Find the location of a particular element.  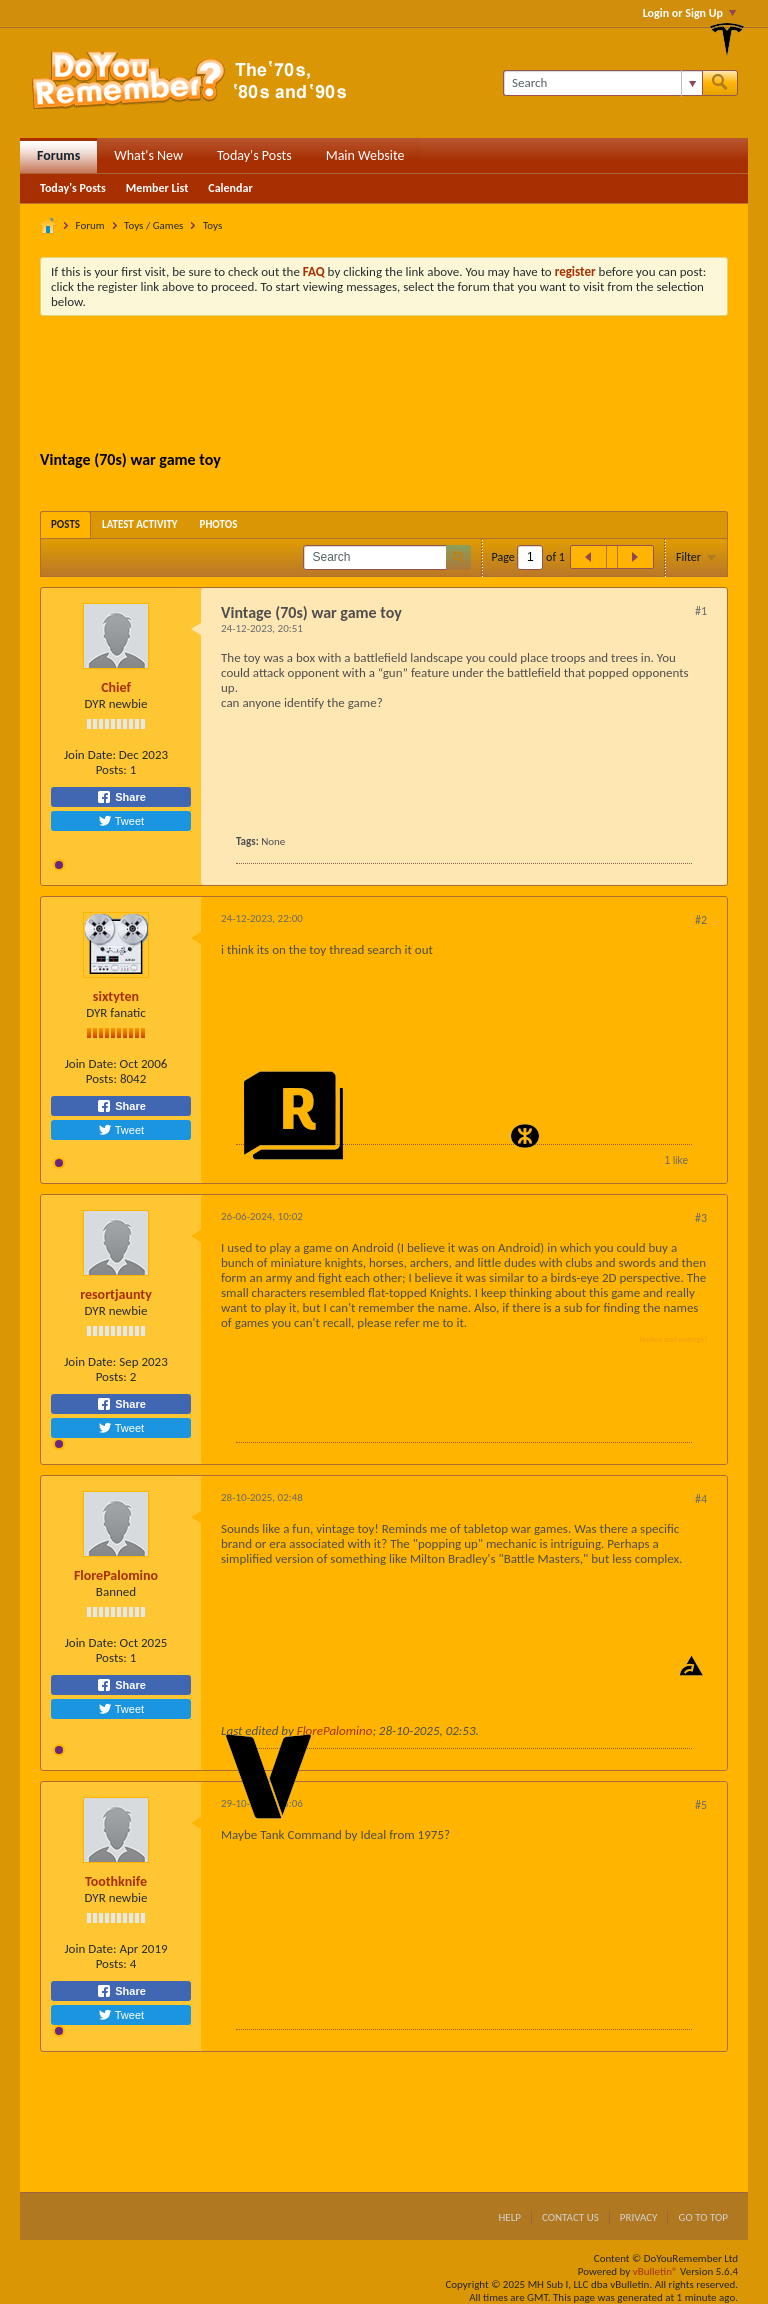

open the Tesla app is located at coordinates (727, 40).